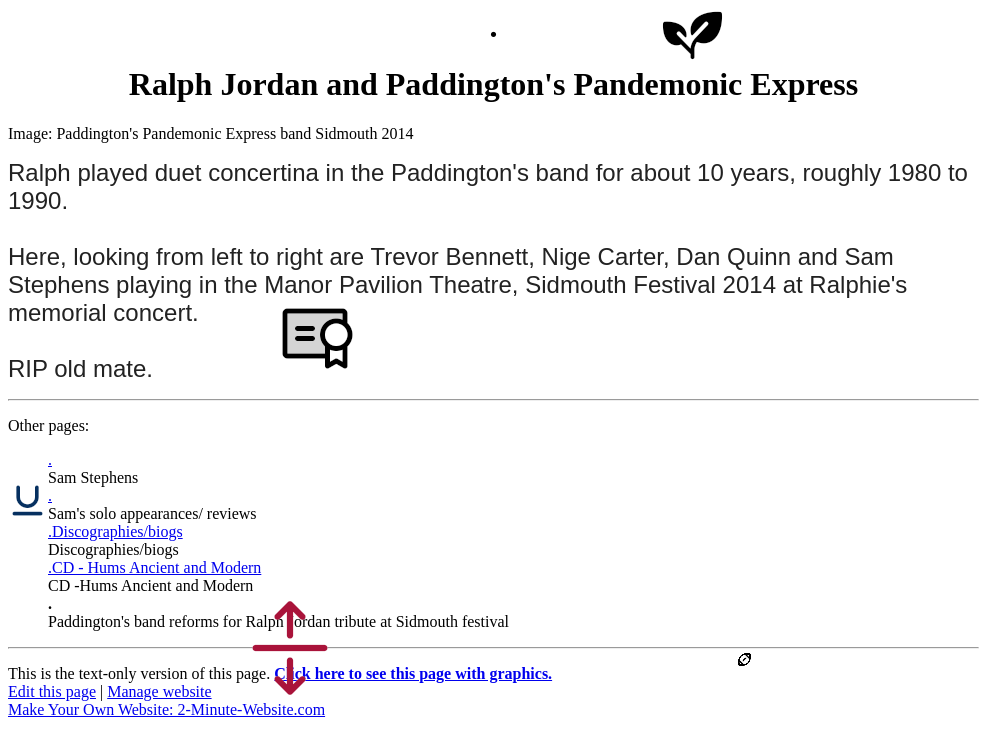 The height and width of the screenshot is (735, 987). What do you see at coordinates (315, 336) in the screenshot?
I see `view certification or credentials` at bounding box center [315, 336].